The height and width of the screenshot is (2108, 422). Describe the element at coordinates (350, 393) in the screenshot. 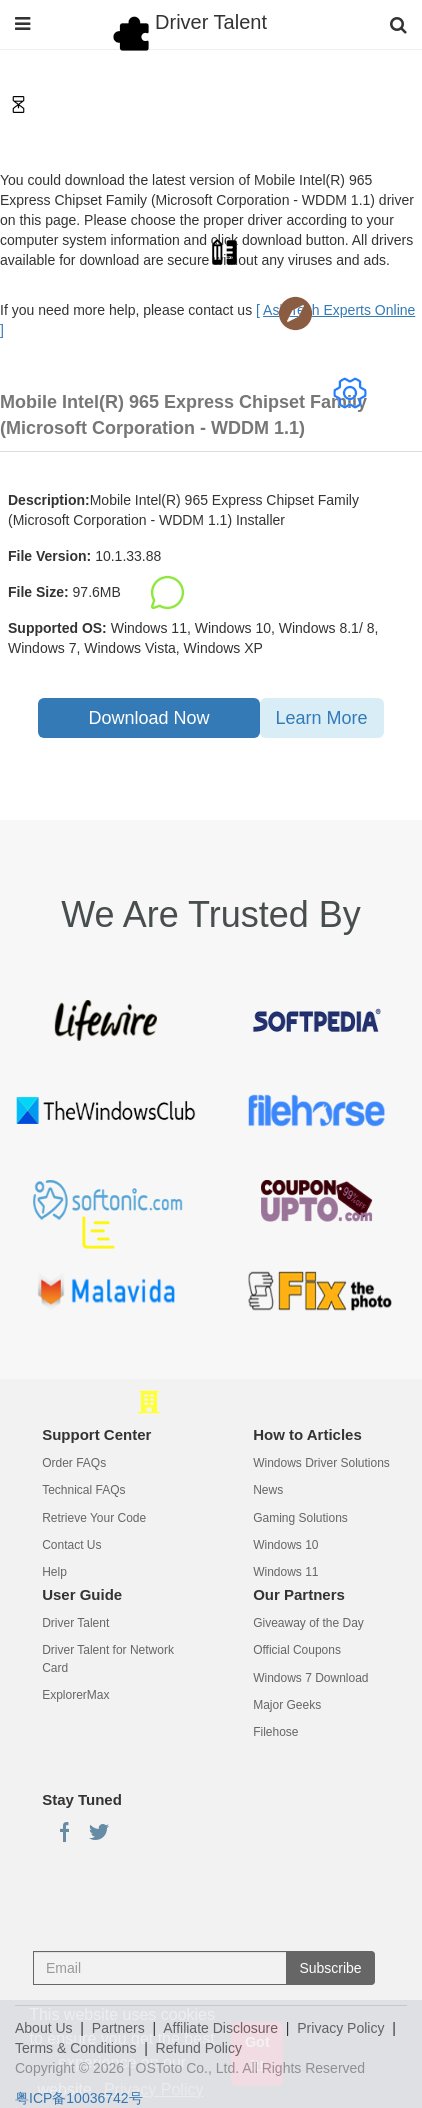

I see `access settings or preferences` at that location.